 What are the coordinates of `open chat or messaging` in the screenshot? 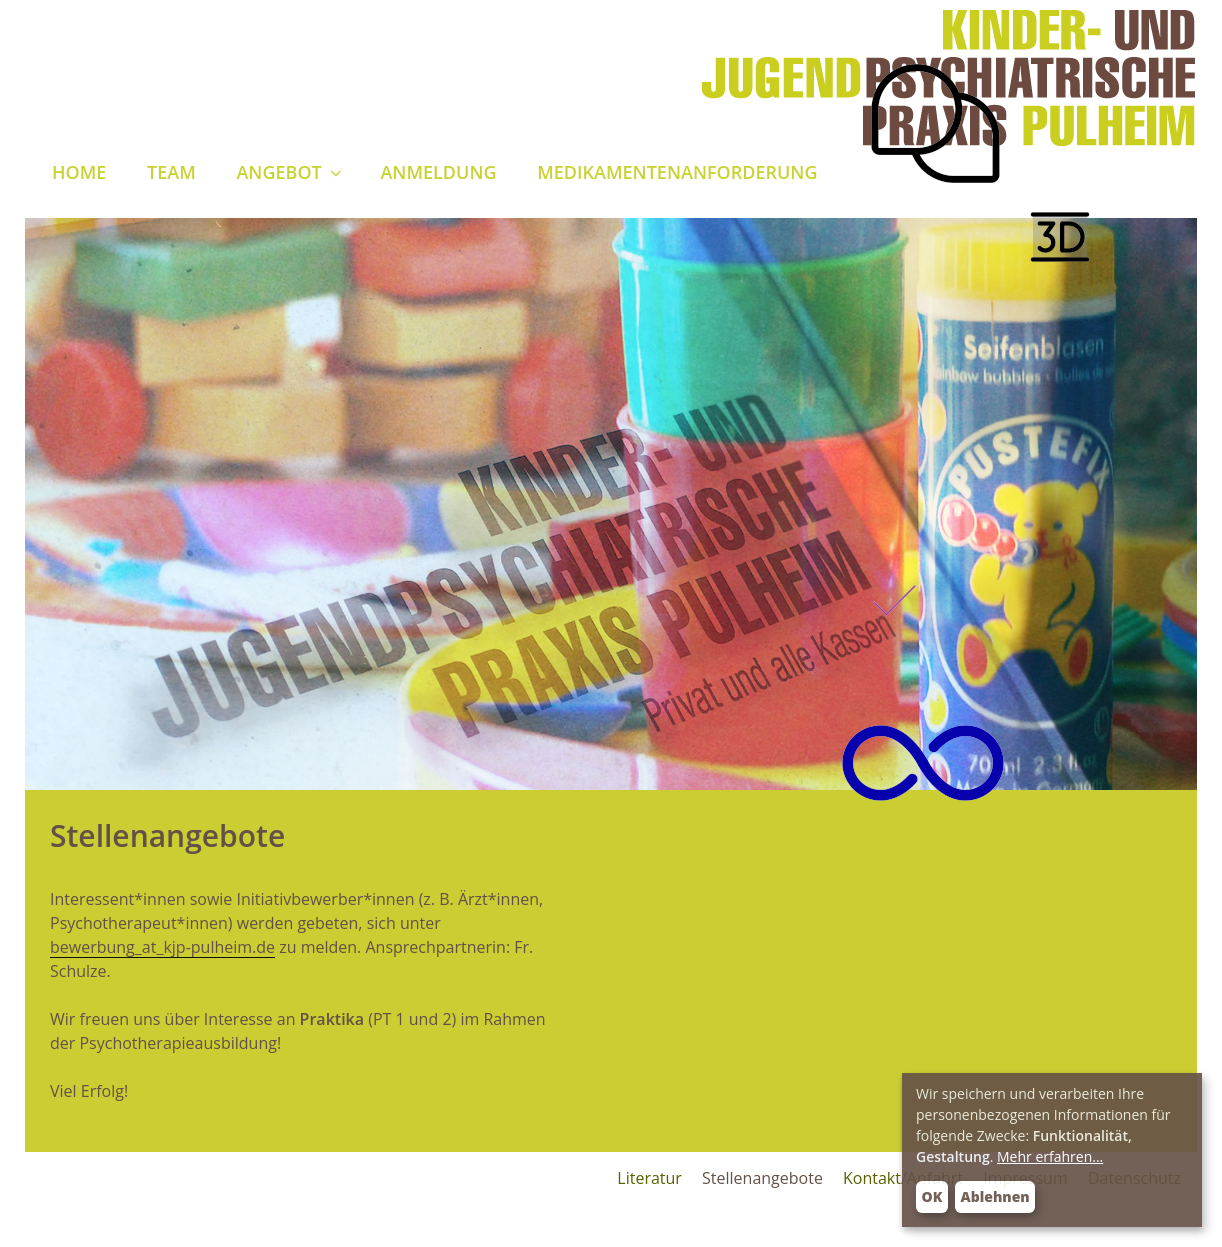 It's located at (935, 123).